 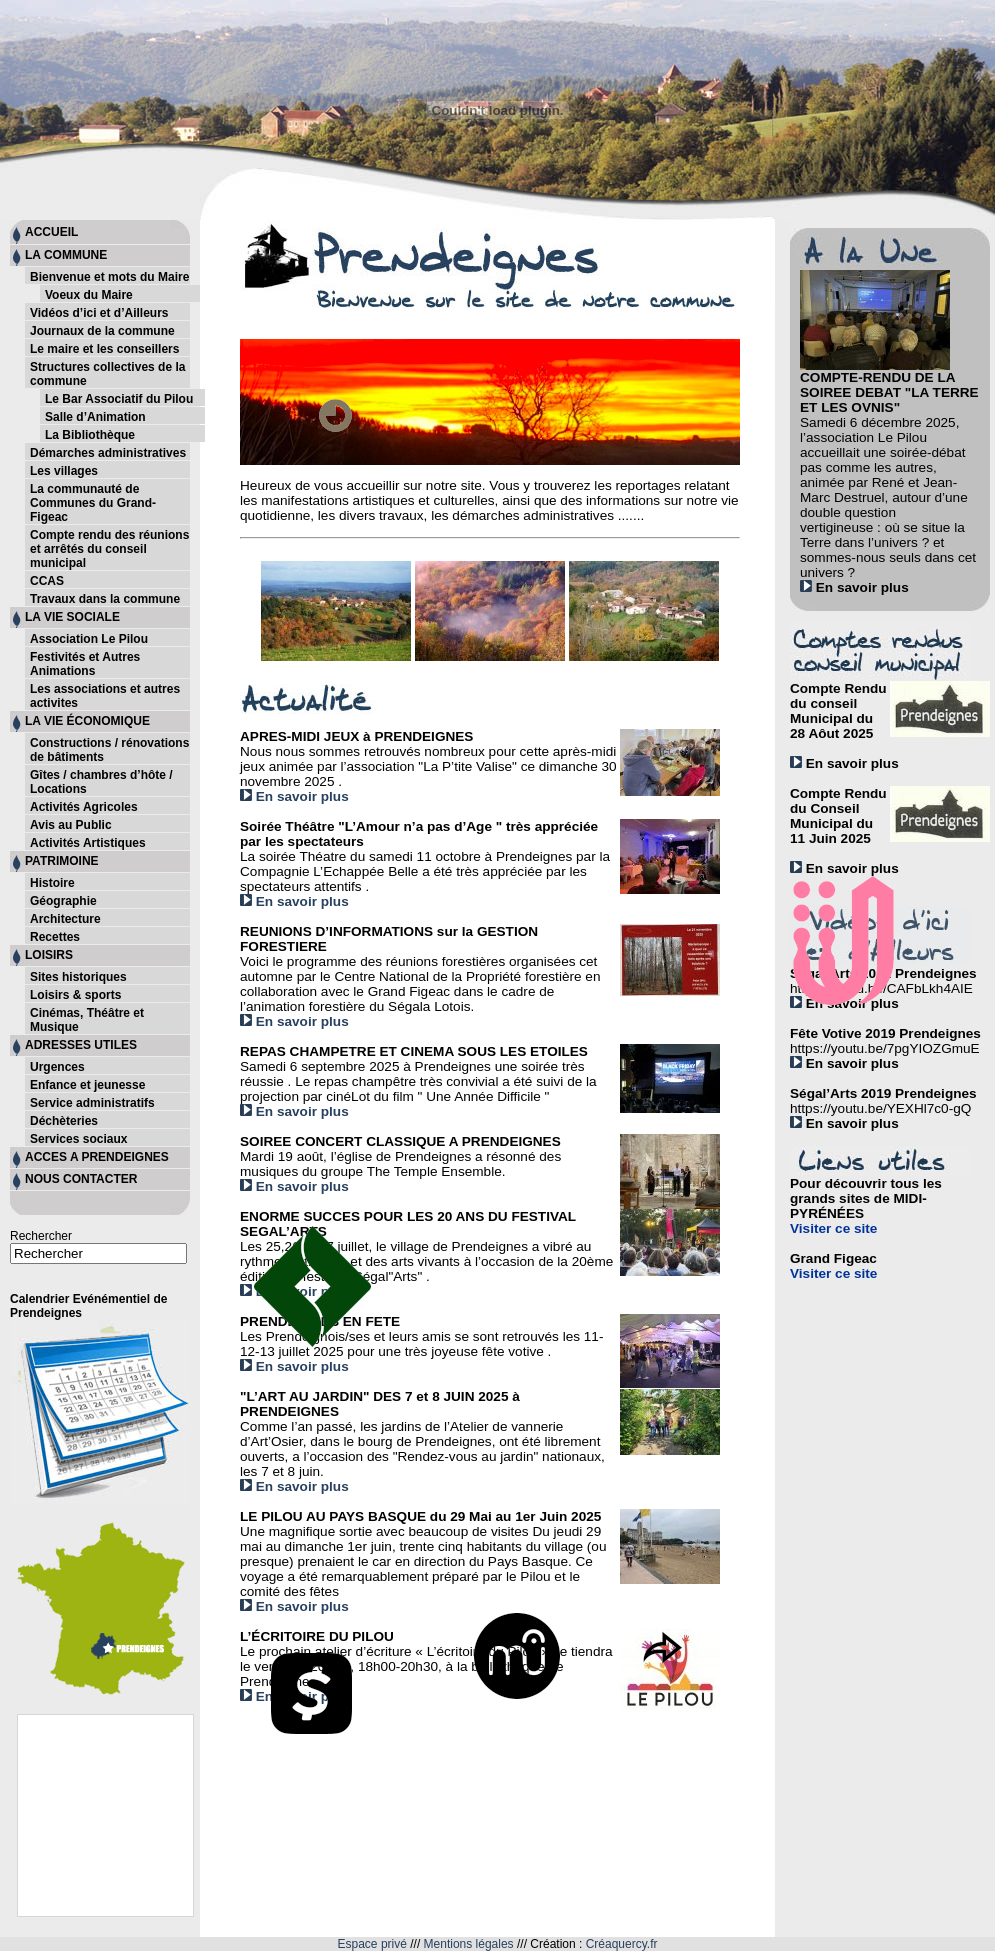 What do you see at coordinates (843, 940) in the screenshot?
I see `visit UserVoice customer feedback platform` at bounding box center [843, 940].